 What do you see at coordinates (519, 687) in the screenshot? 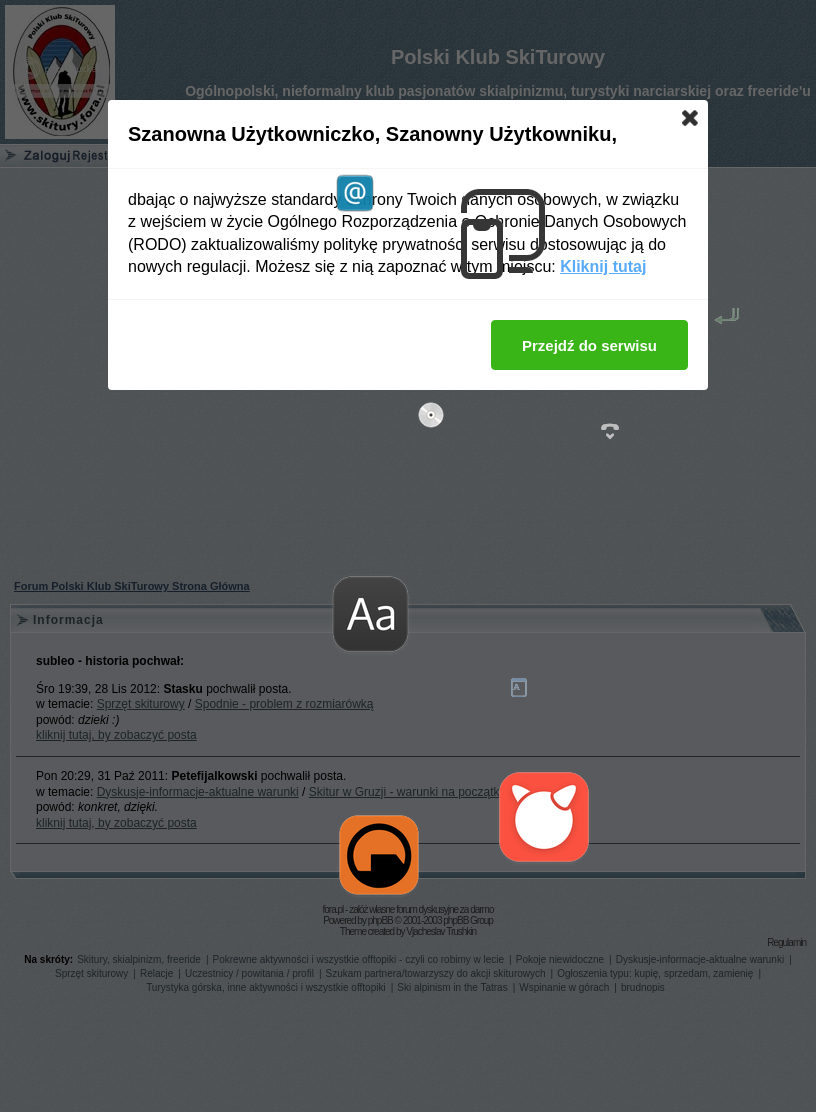
I see `open ebook reader app` at bounding box center [519, 687].